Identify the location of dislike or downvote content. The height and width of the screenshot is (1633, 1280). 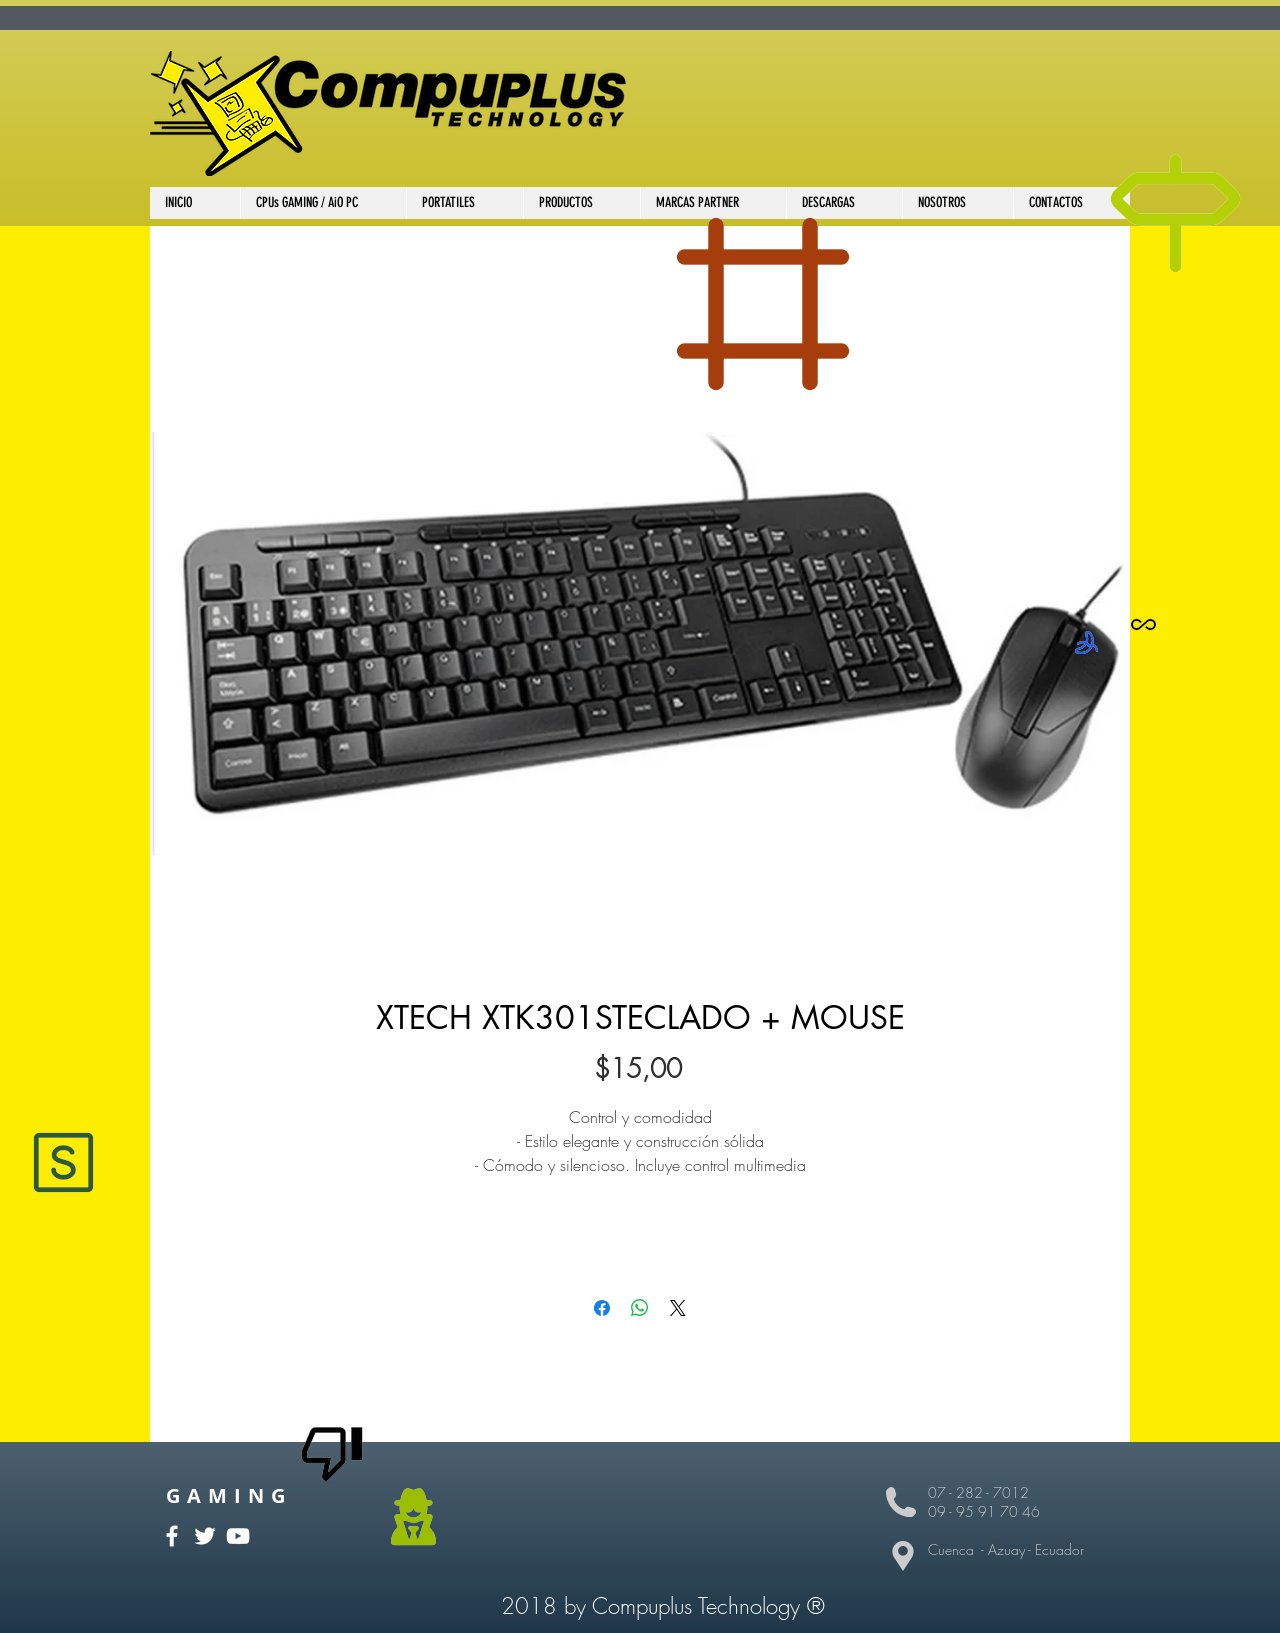
(332, 1452).